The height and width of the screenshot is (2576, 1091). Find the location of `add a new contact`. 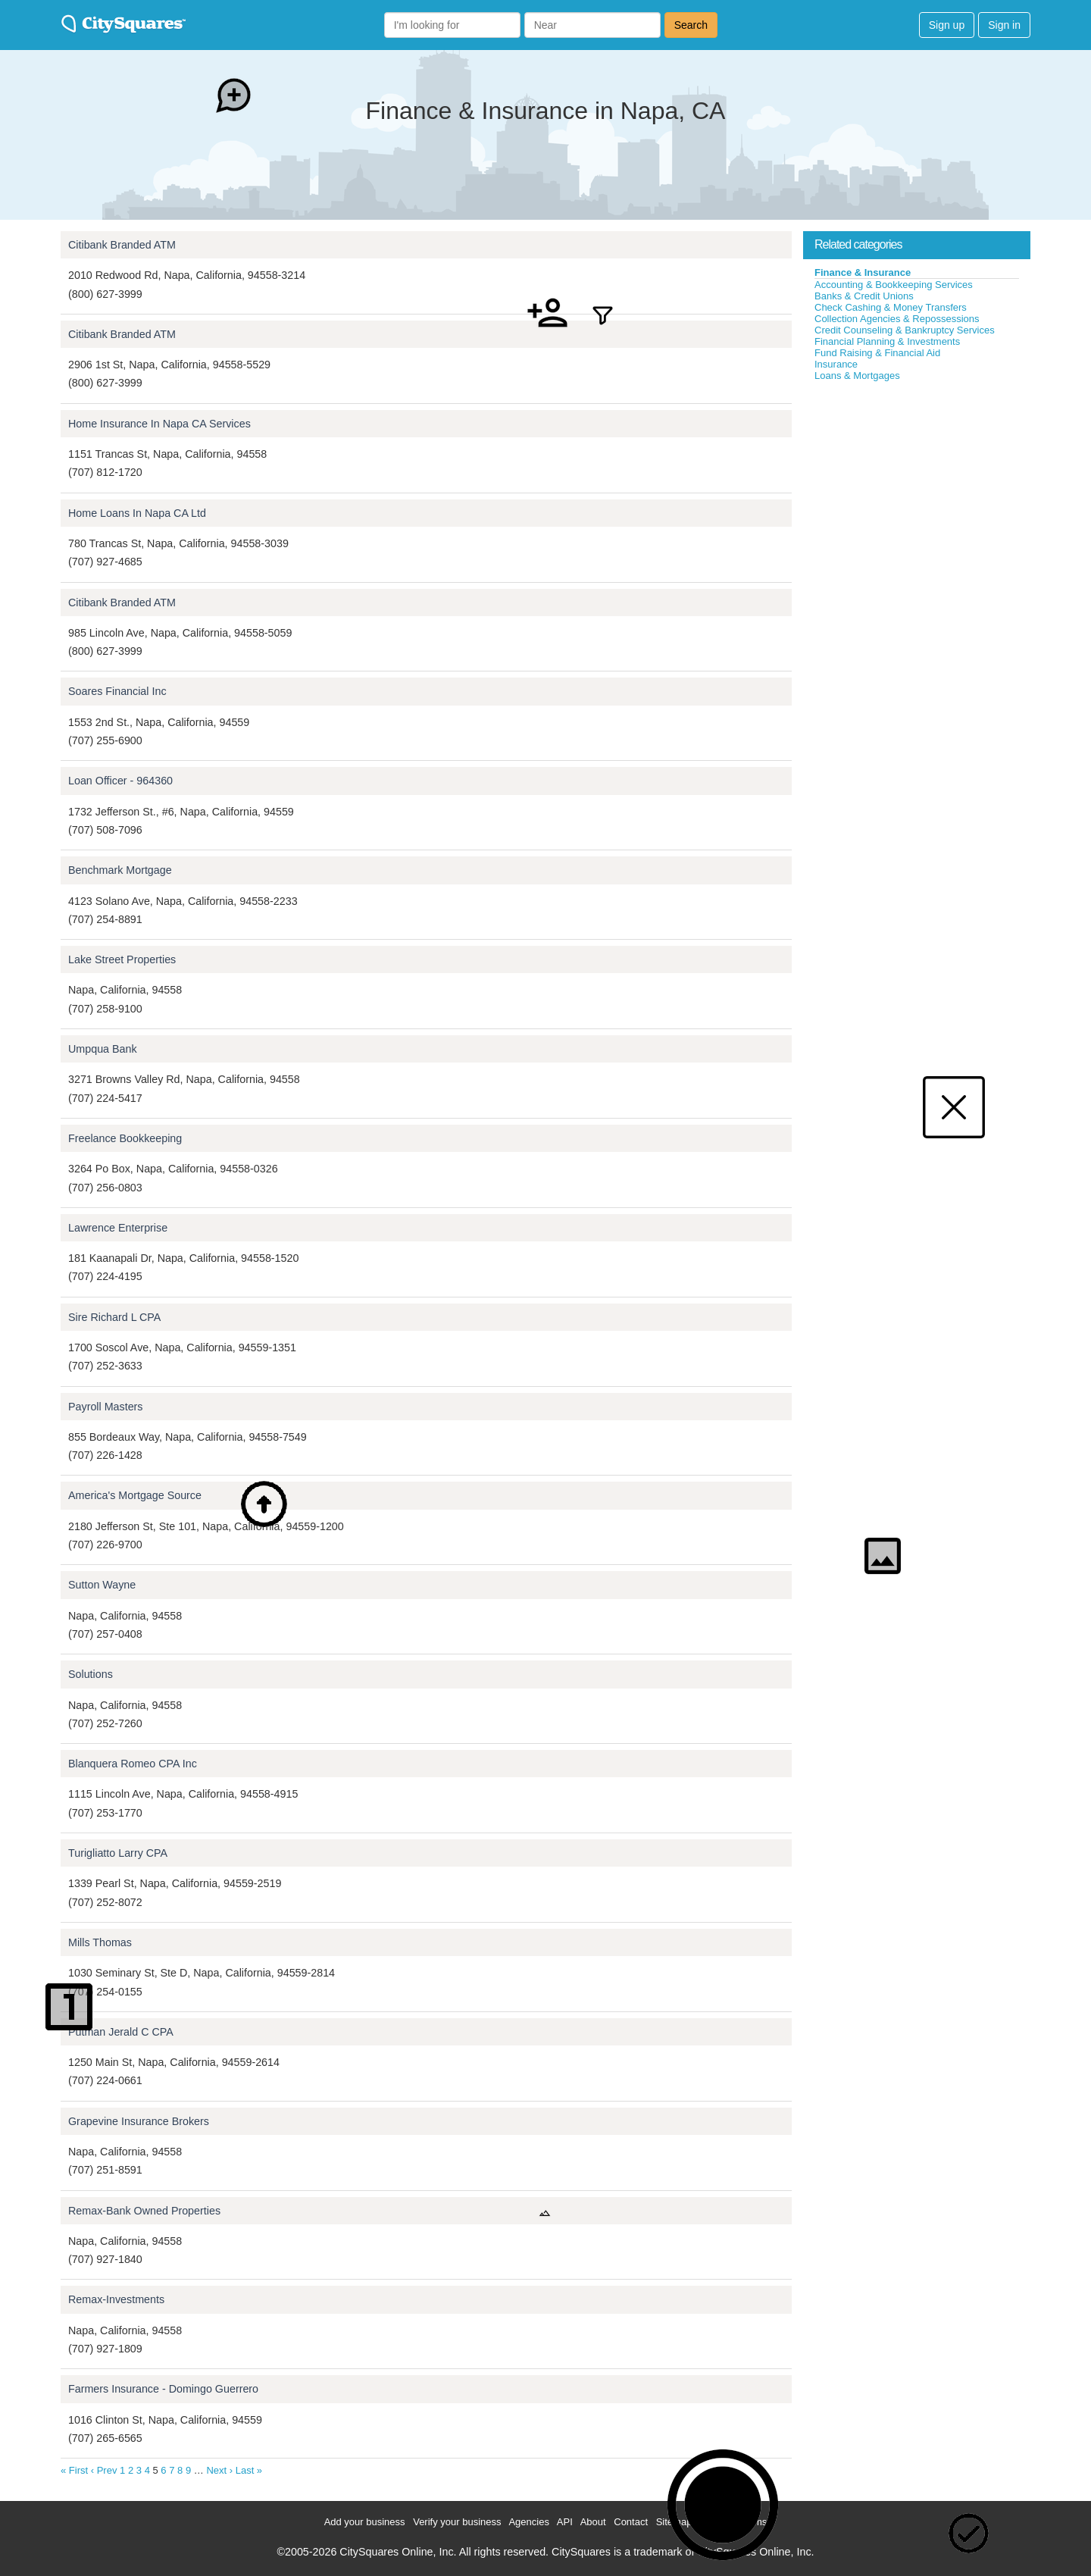

add a new contact is located at coordinates (547, 312).